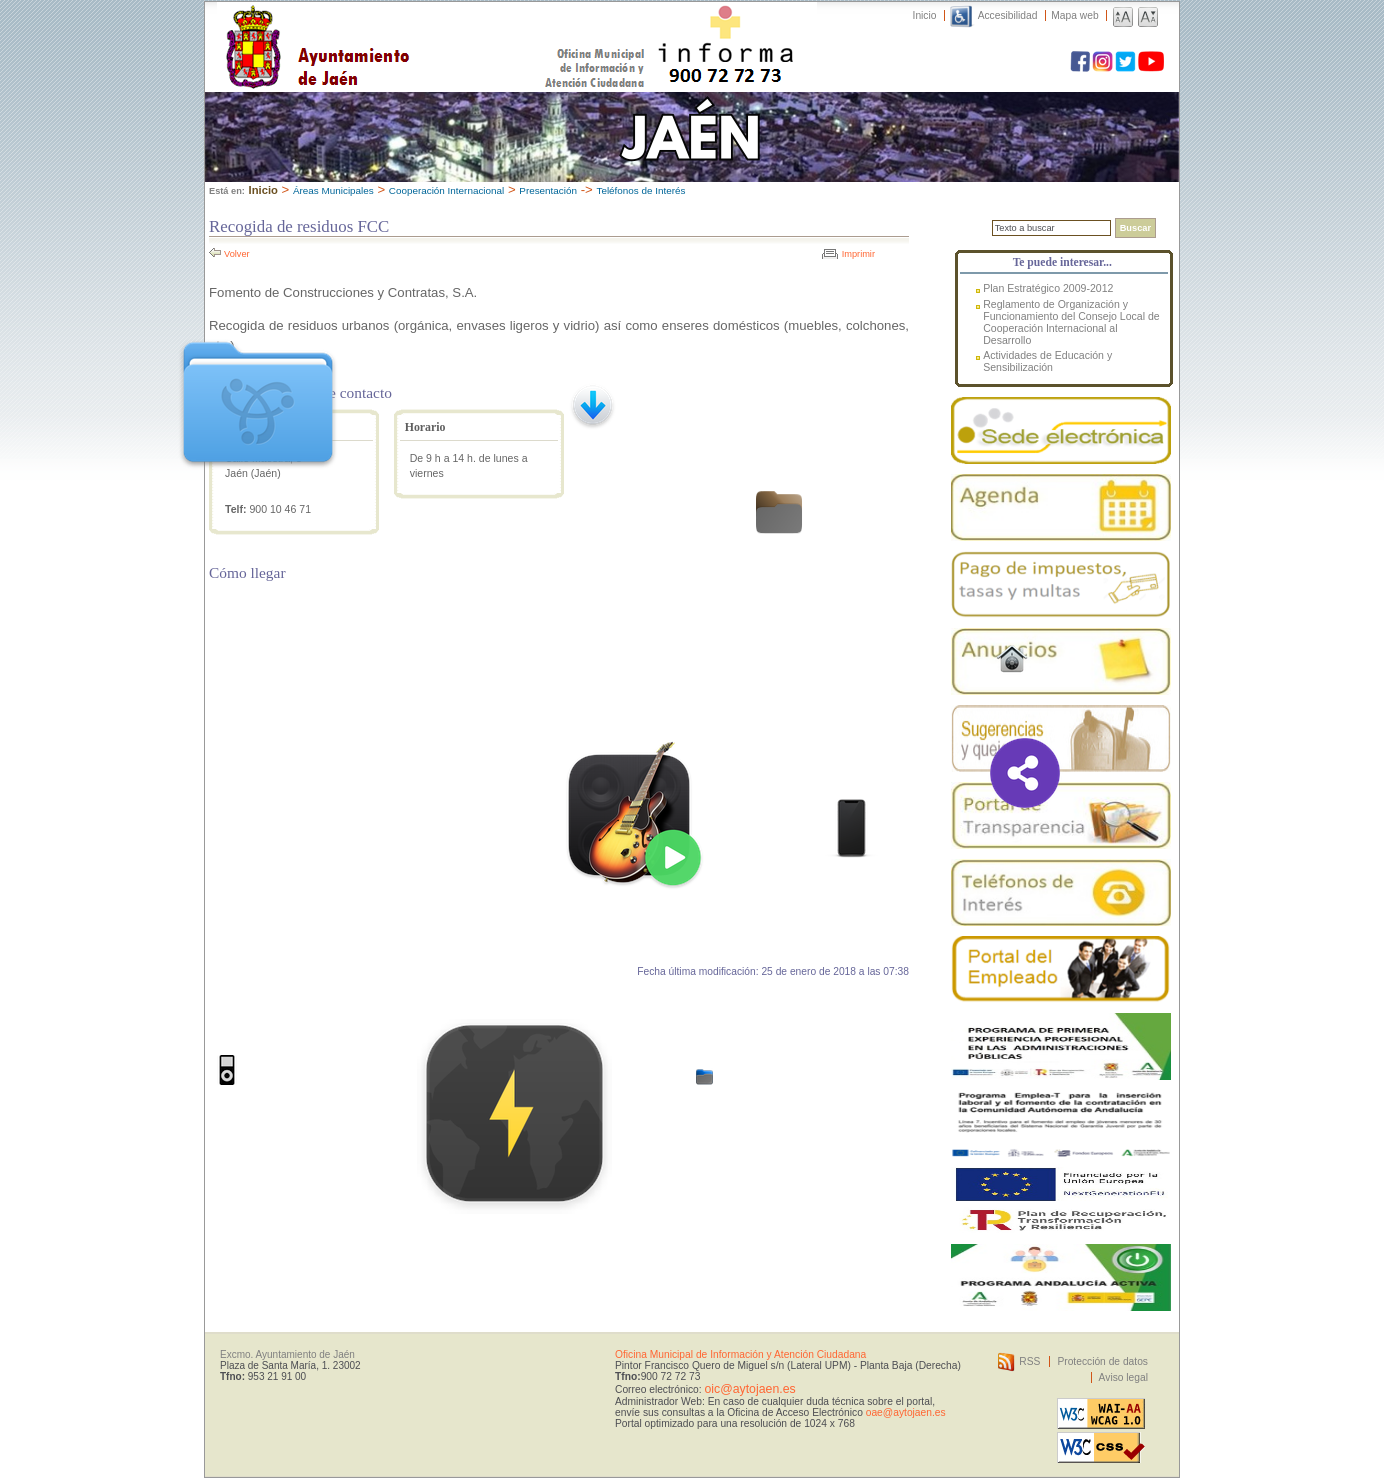 This screenshot has width=1384, height=1479. I want to click on iPod nano device in sidebar, so click(227, 1070).